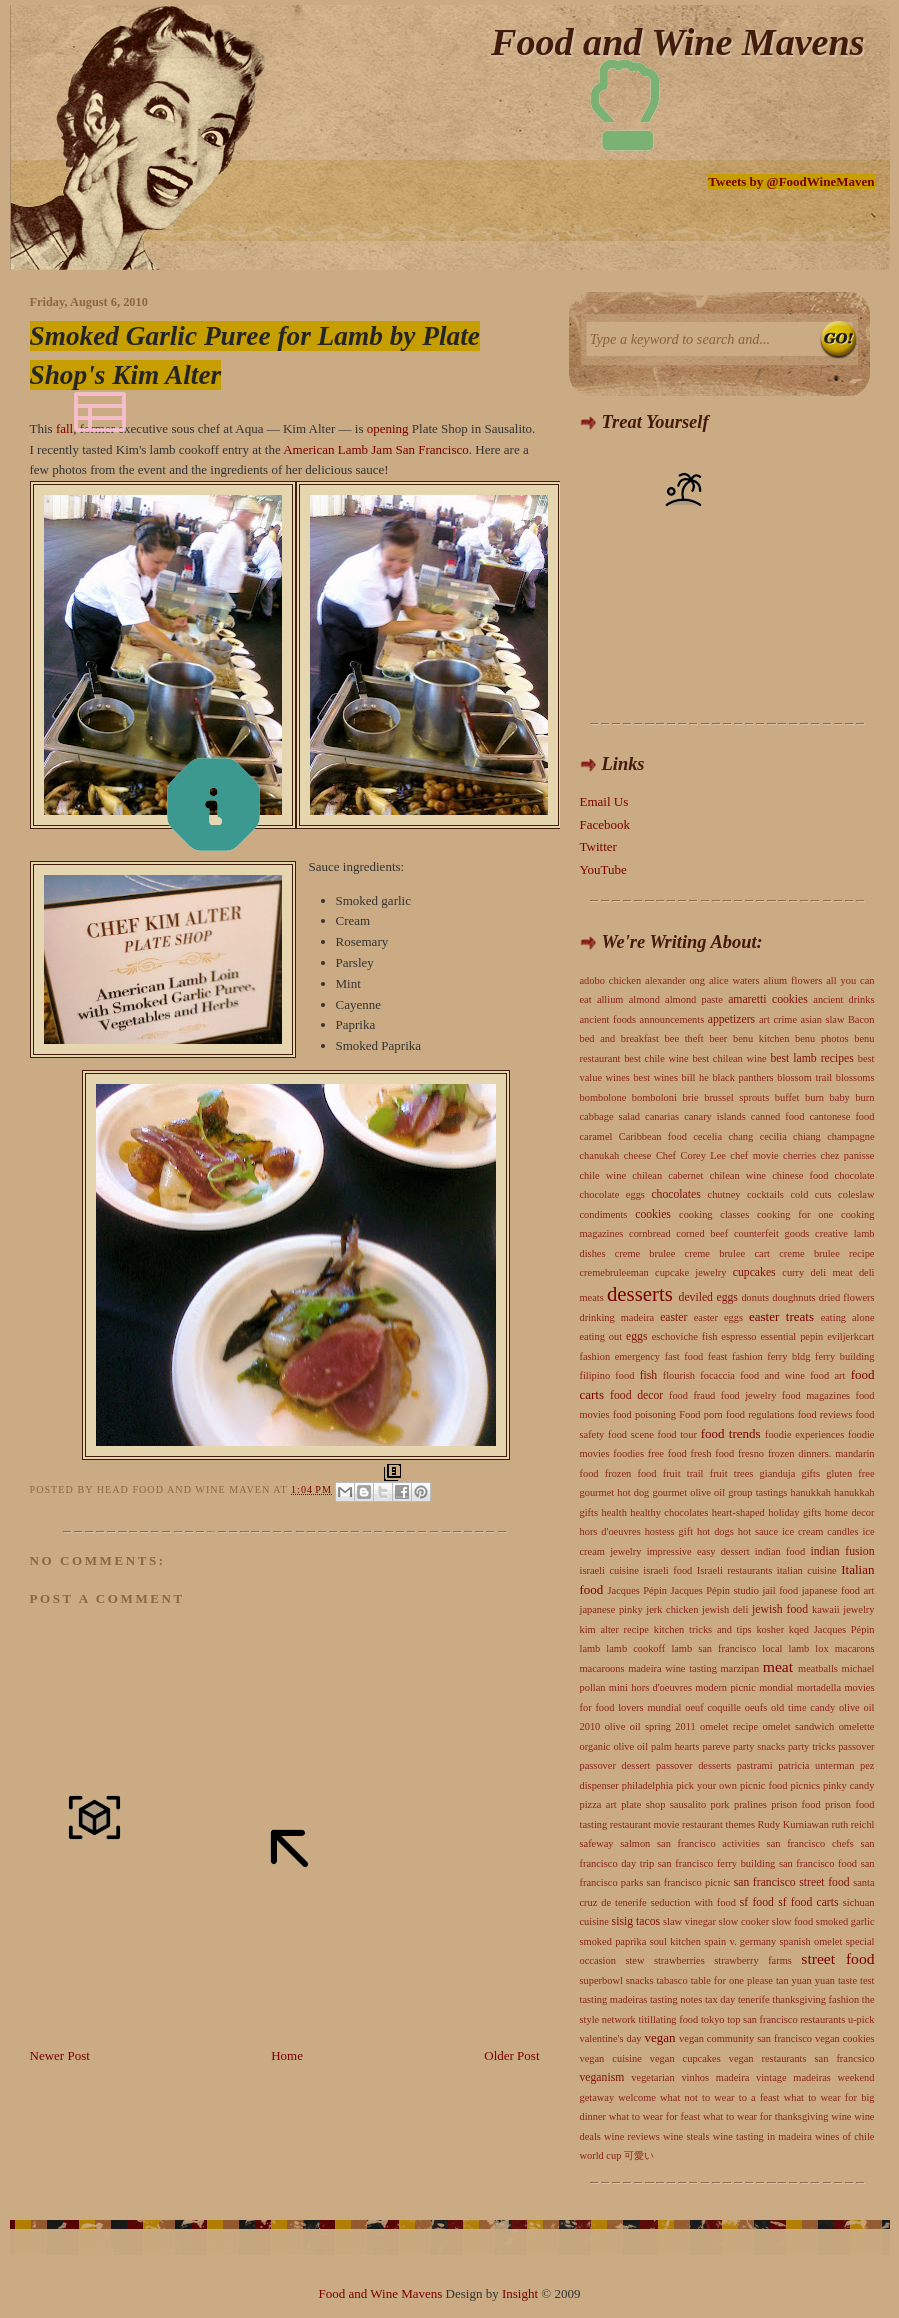  I want to click on view data in table format, so click(100, 412).